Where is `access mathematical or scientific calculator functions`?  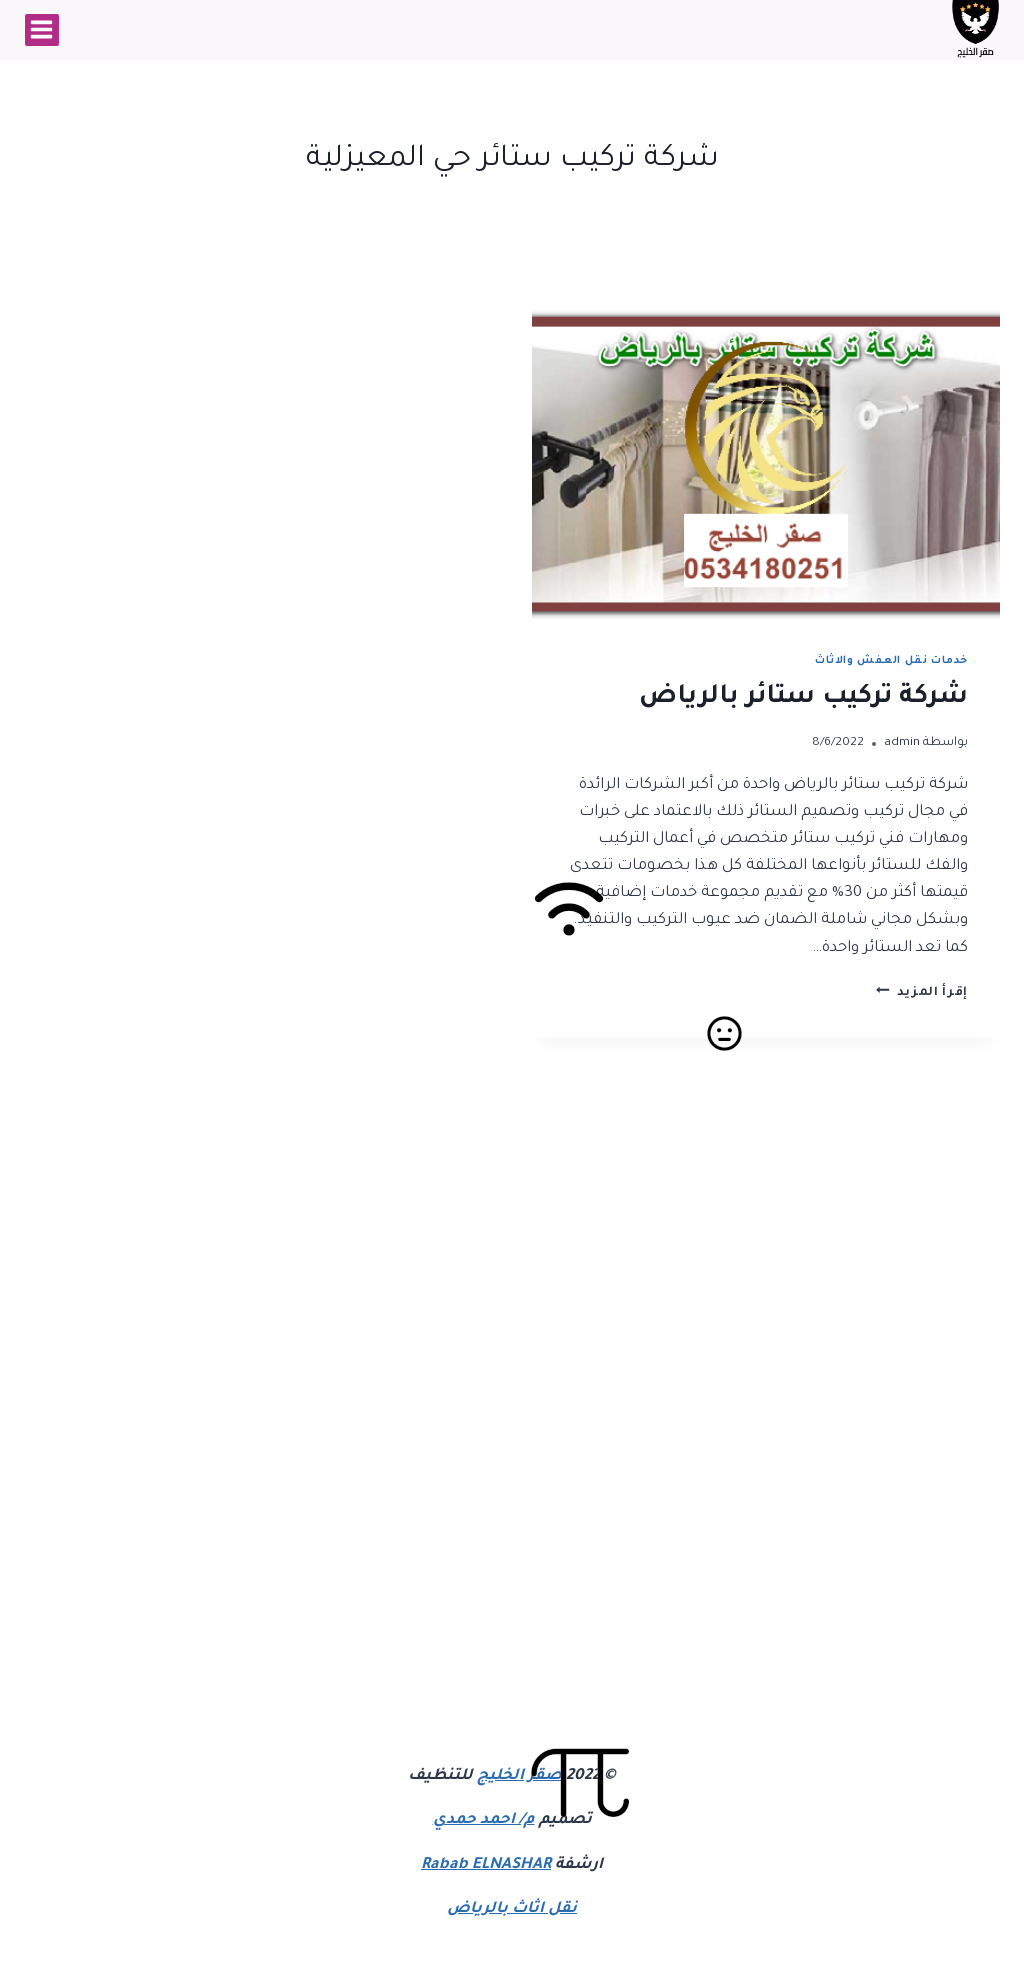
access mathematical or scientific calculator functions is located at coordinates (582, 1781).